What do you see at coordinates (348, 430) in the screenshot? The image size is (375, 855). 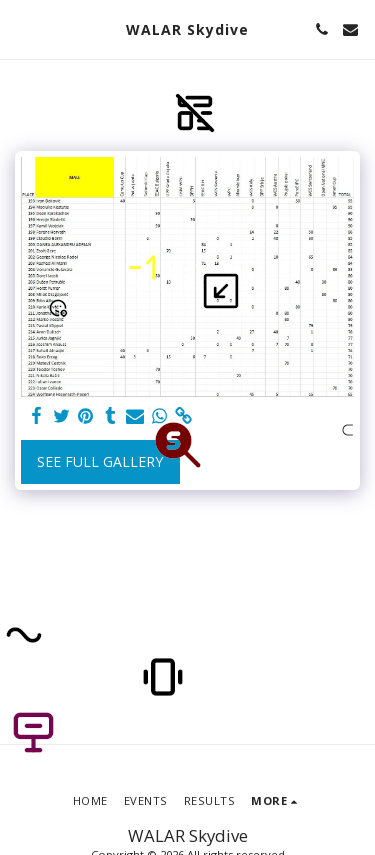 I see `indicates a proper subset relationship in mathematical notation` at bounding box center [348, 430].